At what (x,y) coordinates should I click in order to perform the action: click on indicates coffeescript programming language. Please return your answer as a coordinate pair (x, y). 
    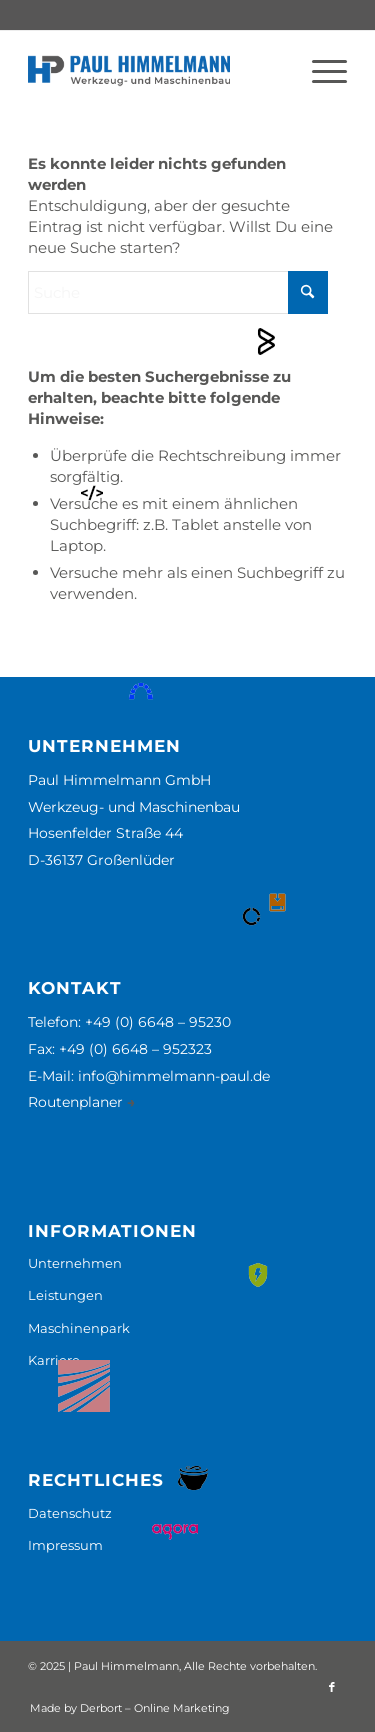
    Looking at the image, I should click on (193, 1478).